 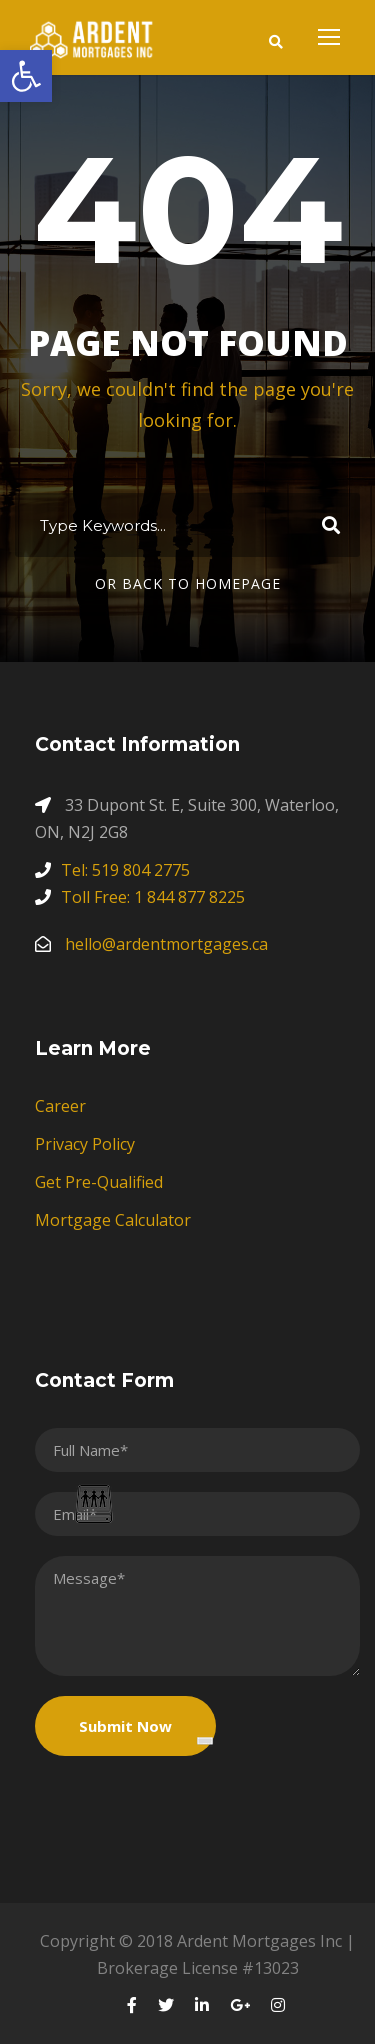 What do you see at coordinates (94, 1504) in the screenshot?
I see `access a shared network drive` at bounding box center [94, 1504].